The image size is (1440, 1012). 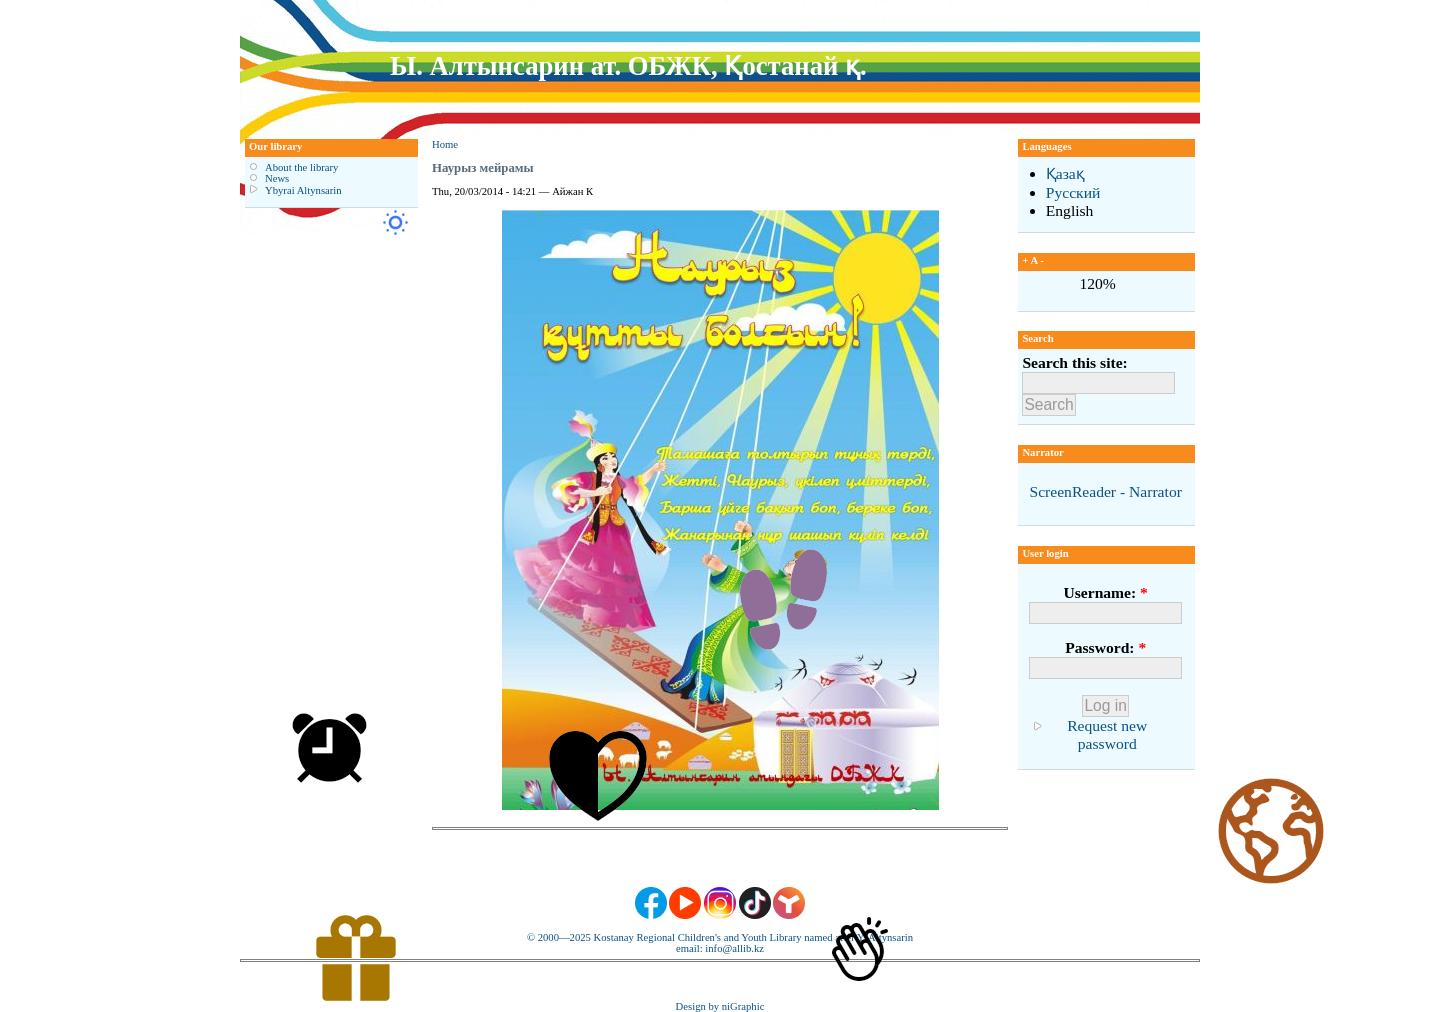 I want to click on adjust screen brightness to low setting, so click(x=395, y=222).